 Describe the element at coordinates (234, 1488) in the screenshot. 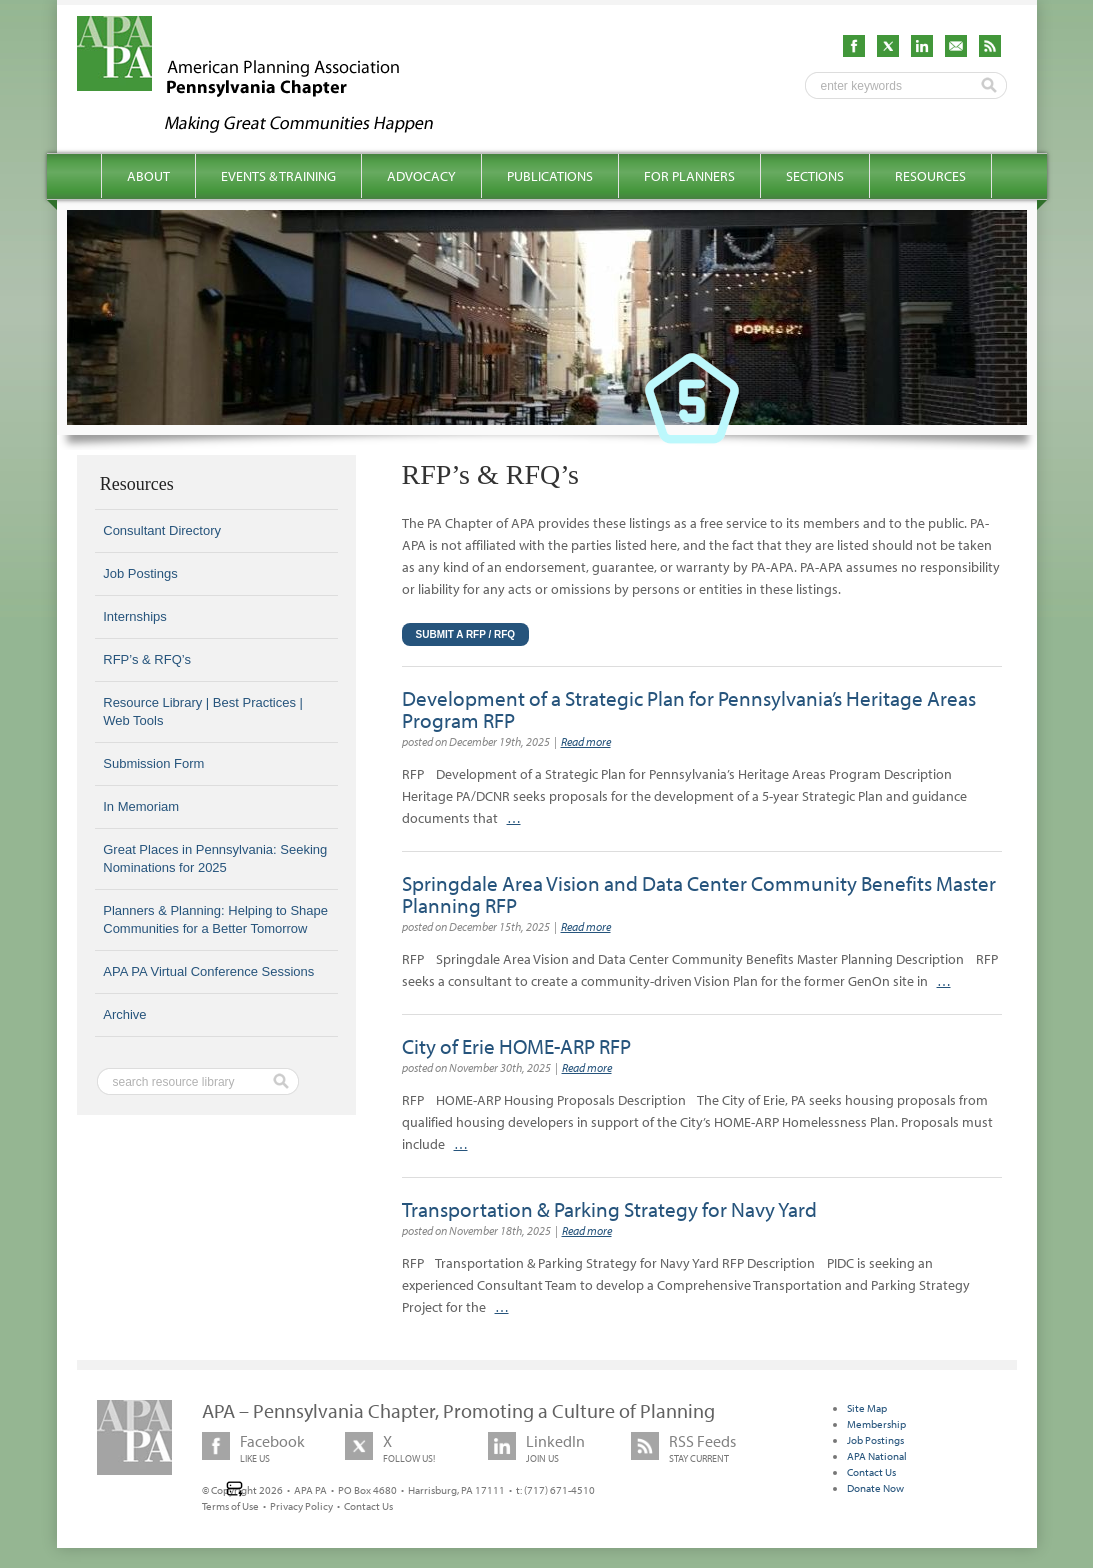

I see `server power status or electrical connection` at that location.